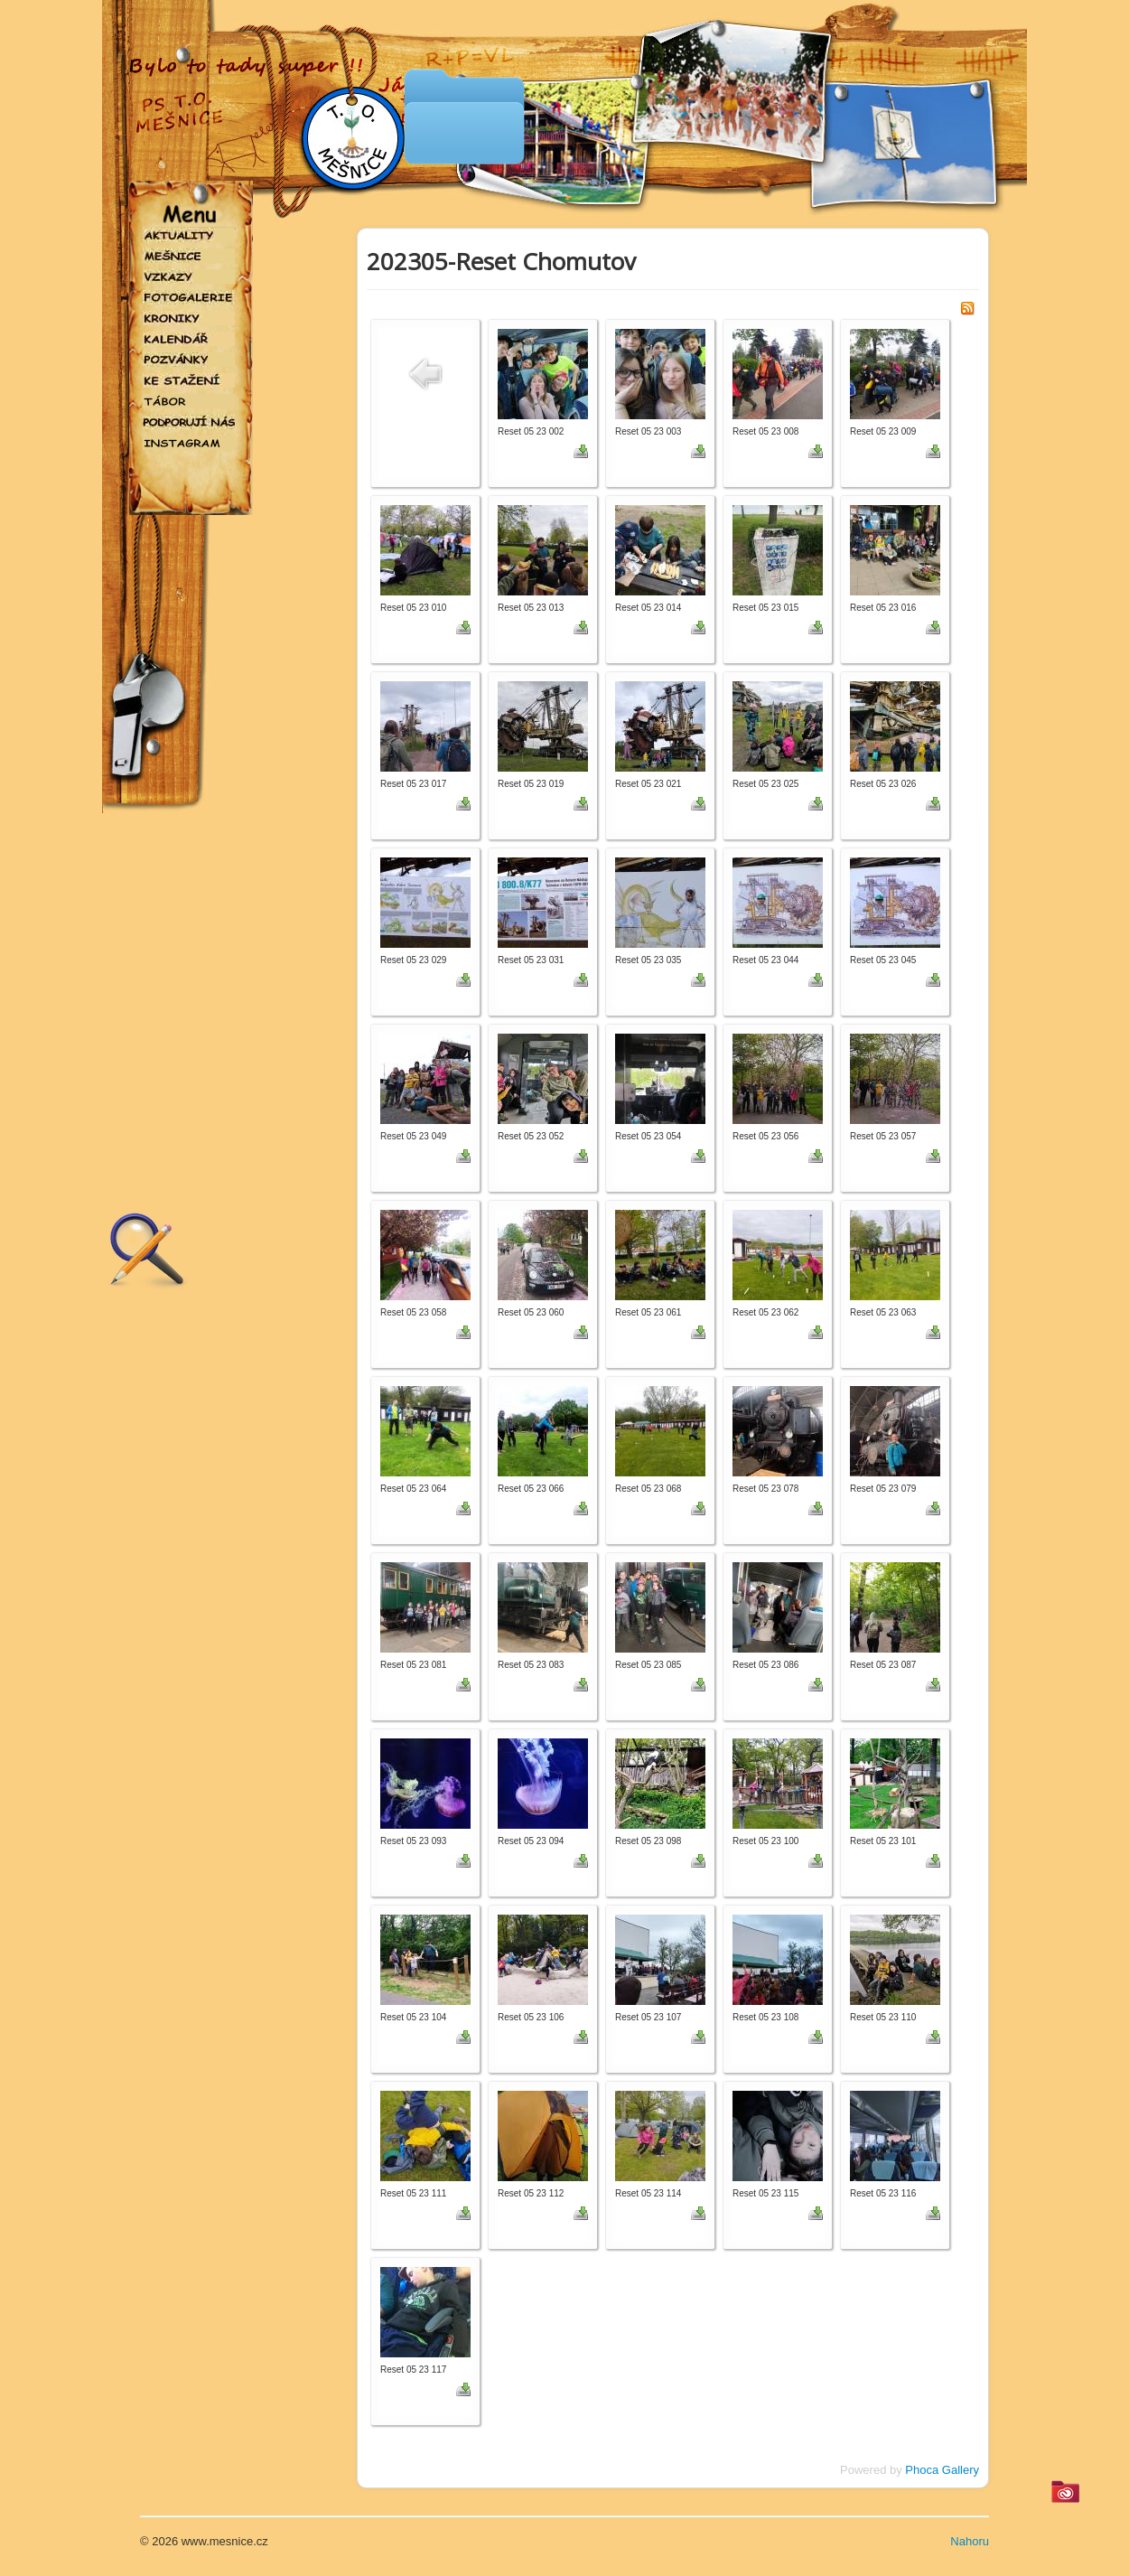 The width and height of the screenshot is (1129, 2576). What do you see at coordinates (464, 117) in the screenshot?
I see `open folder to view contents` at bounding box center [464, 117].